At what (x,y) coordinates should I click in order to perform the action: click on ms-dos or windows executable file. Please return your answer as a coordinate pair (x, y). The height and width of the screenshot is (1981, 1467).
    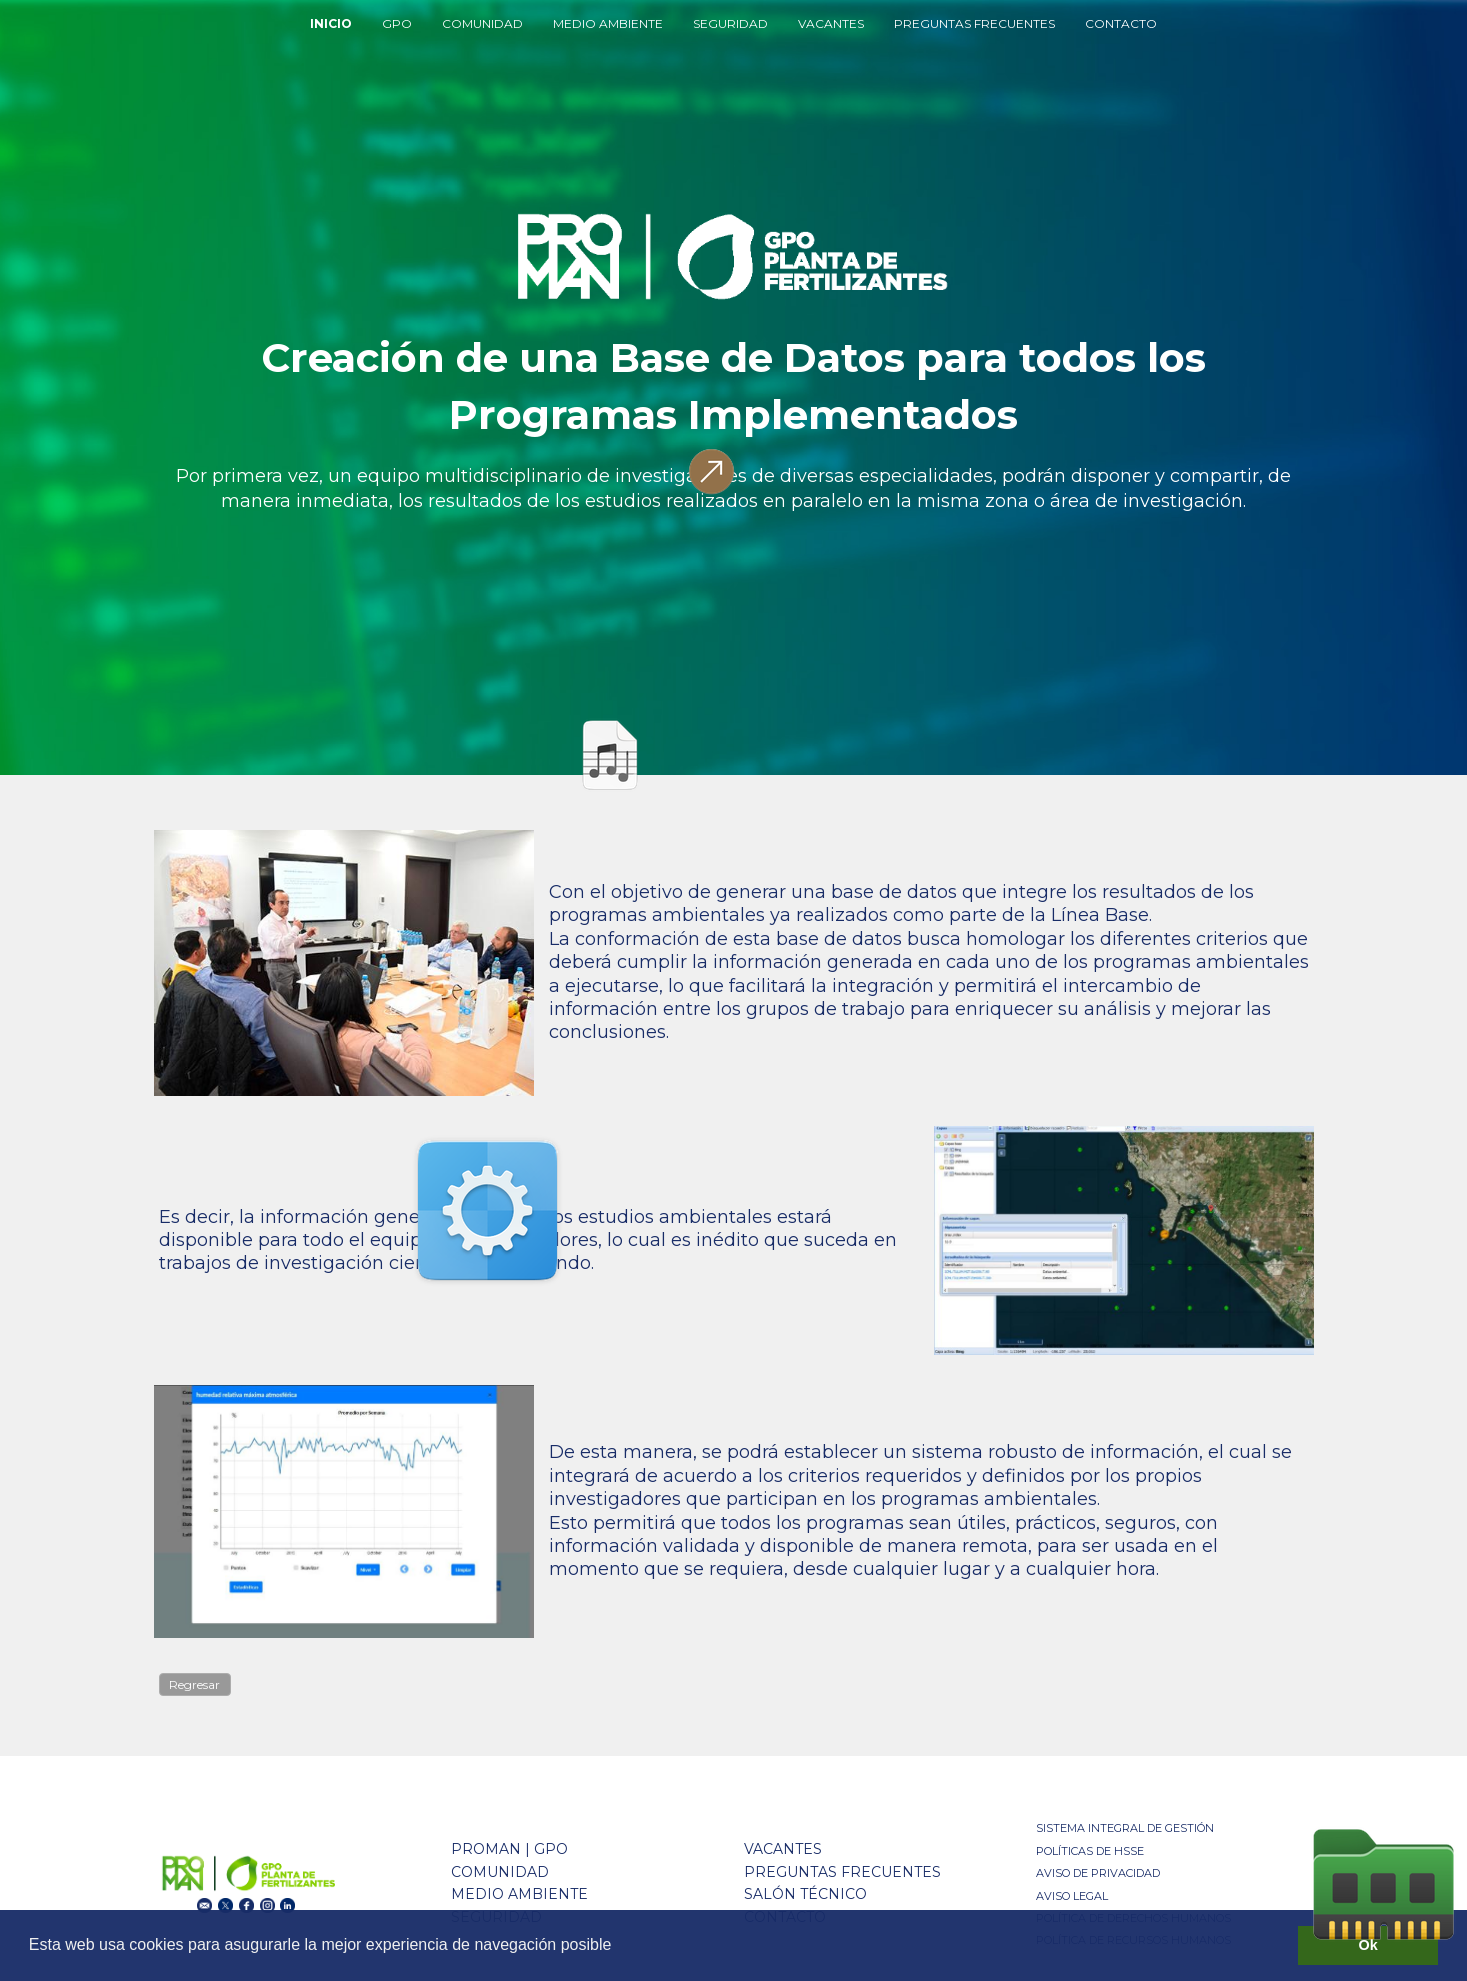
    Looking at the image, I should click on (487, 1210).